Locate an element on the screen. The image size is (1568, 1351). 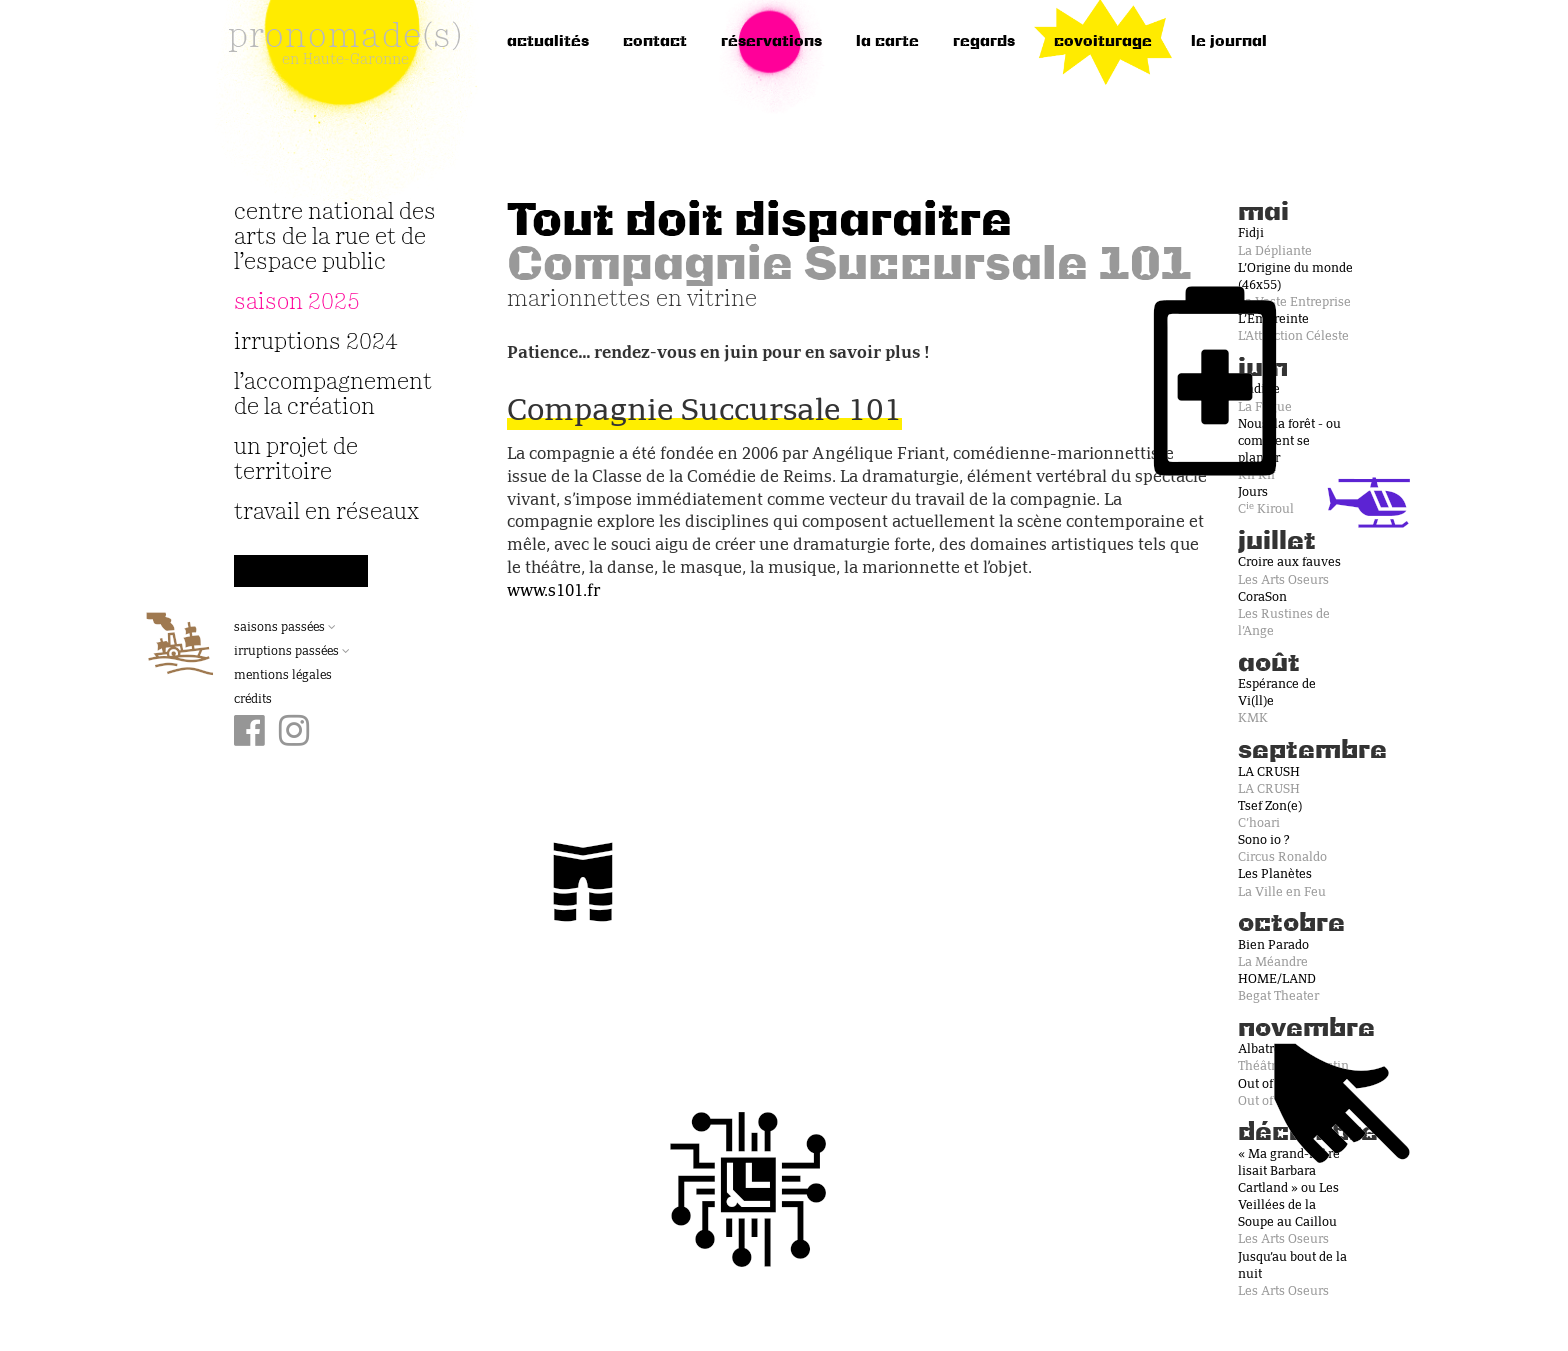
view system or device specifications is located at coordinates (748, 1189).